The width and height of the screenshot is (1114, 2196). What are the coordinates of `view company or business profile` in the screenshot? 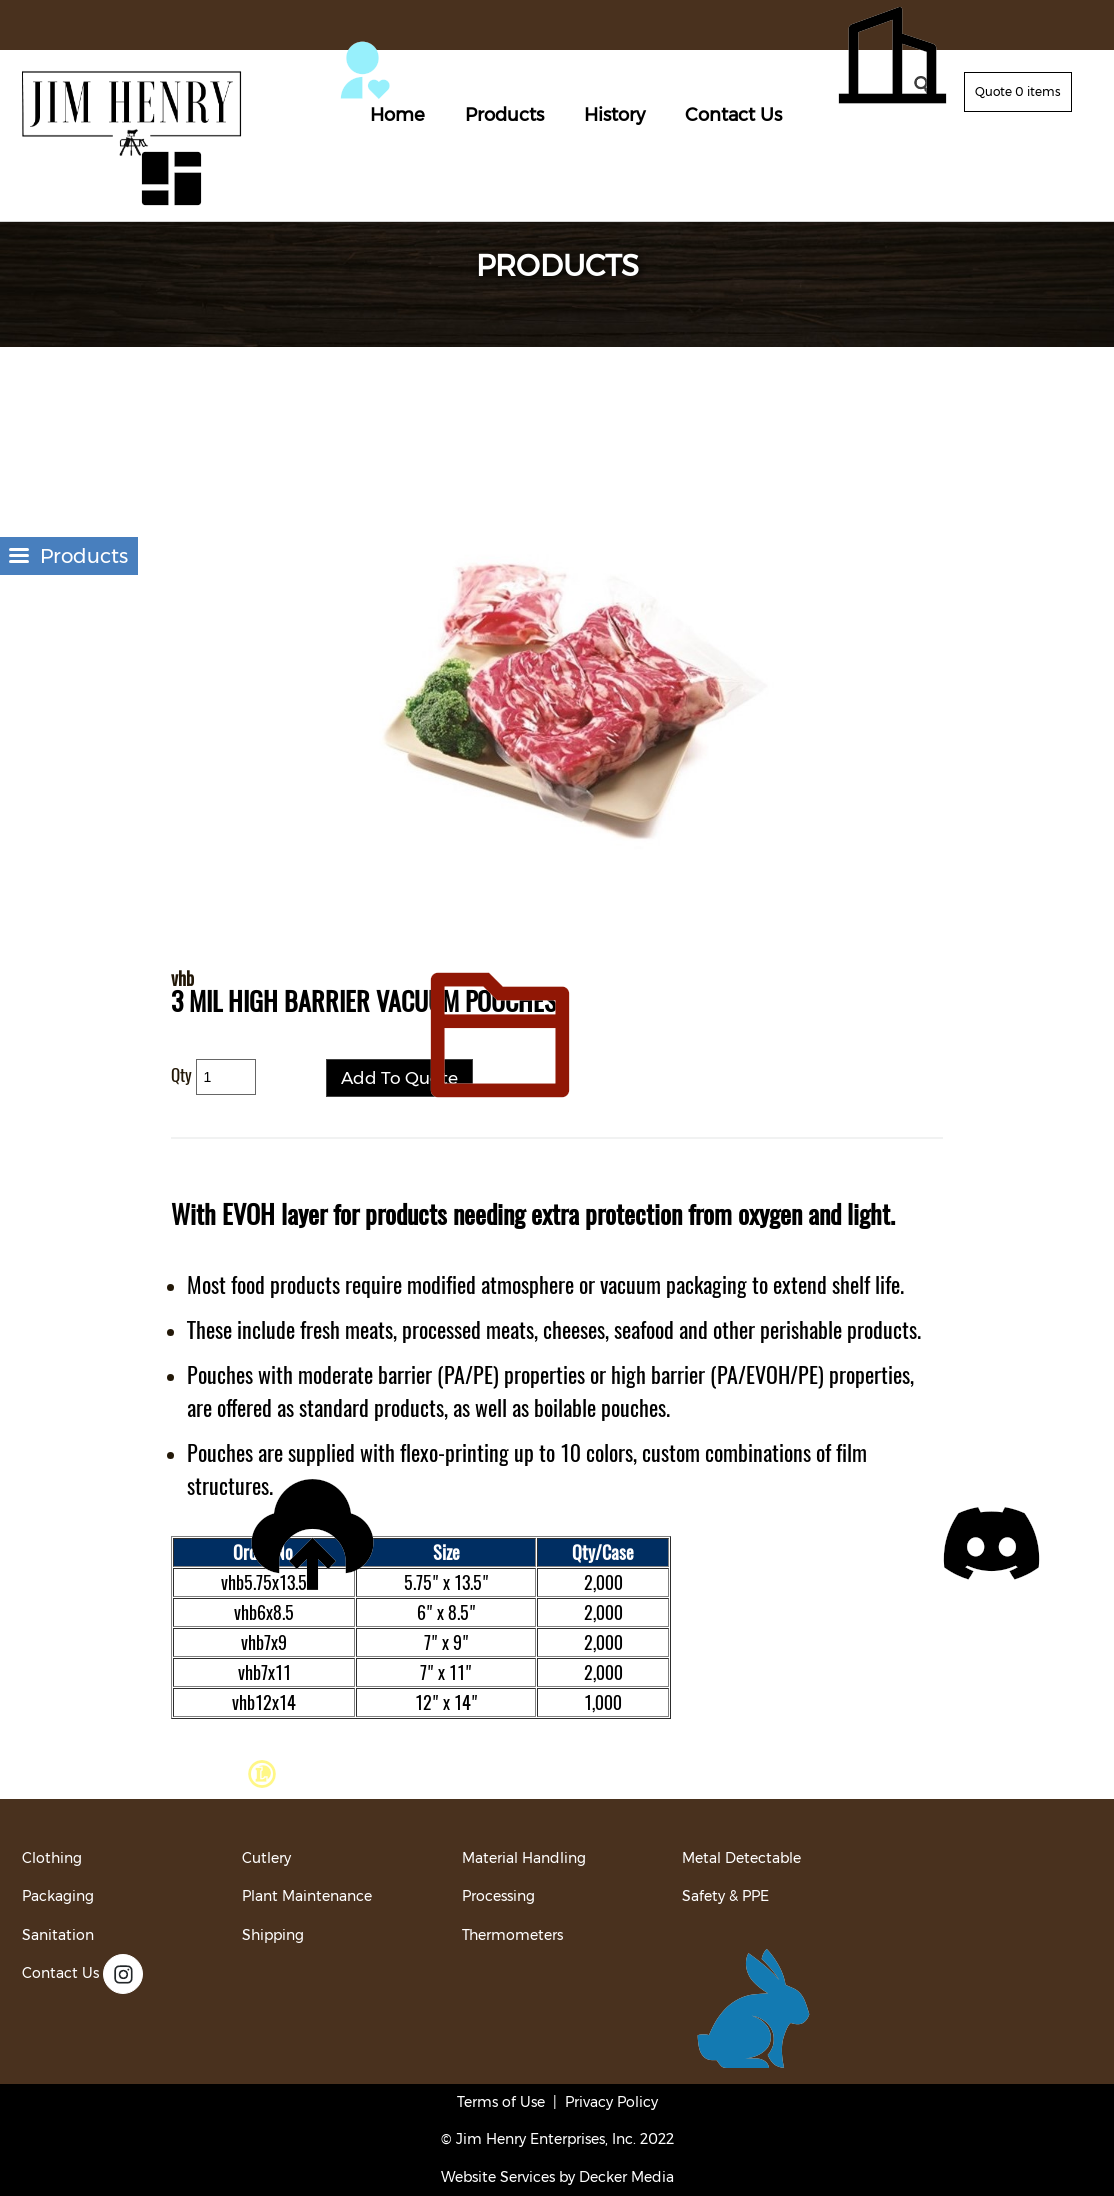 It's located at (892, 59).